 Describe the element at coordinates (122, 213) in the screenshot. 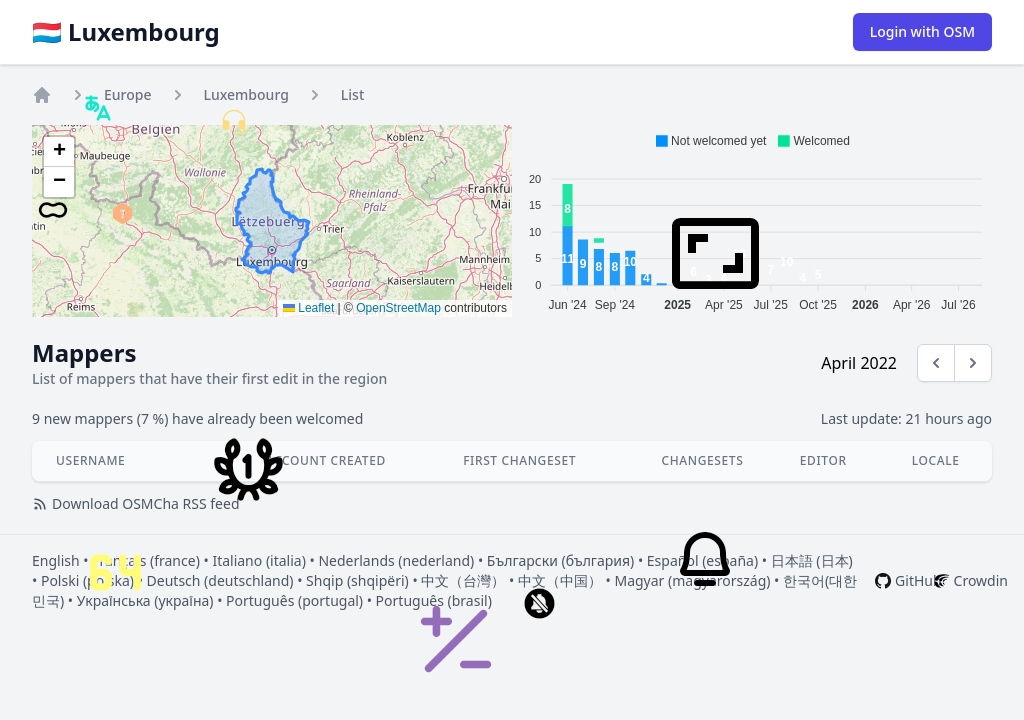

I see `access help or support options` at that location.